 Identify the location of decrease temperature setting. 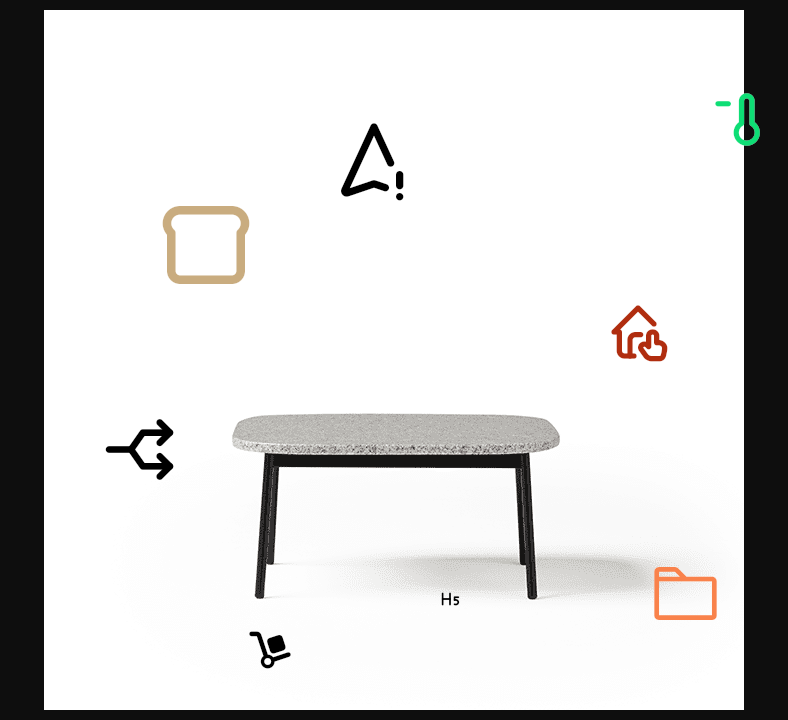
(741, 119).